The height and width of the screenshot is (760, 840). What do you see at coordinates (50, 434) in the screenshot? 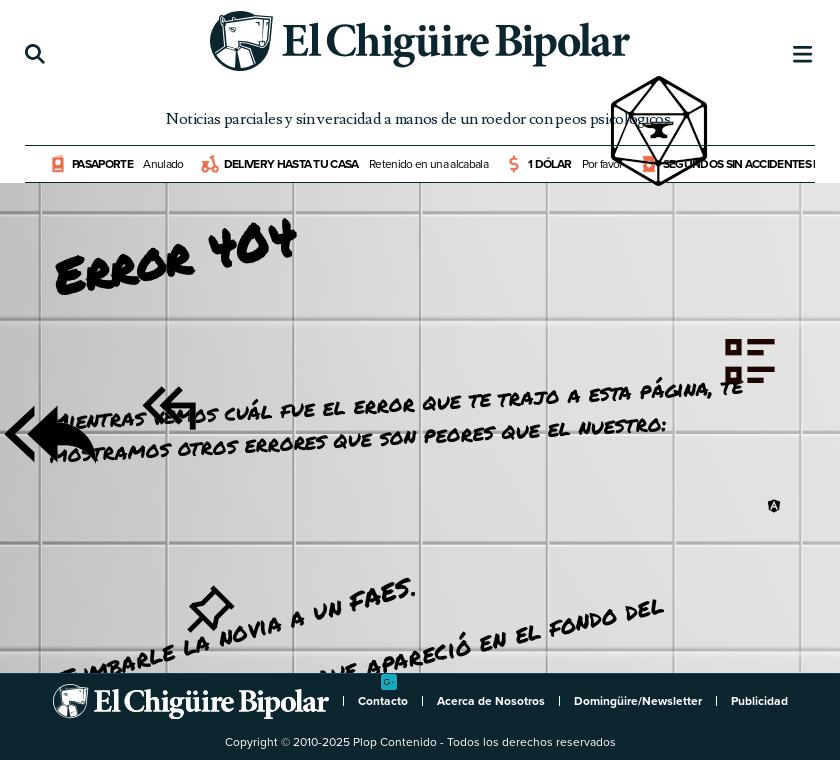
I see `reply to all recipients` at bounding box center [50, 434].